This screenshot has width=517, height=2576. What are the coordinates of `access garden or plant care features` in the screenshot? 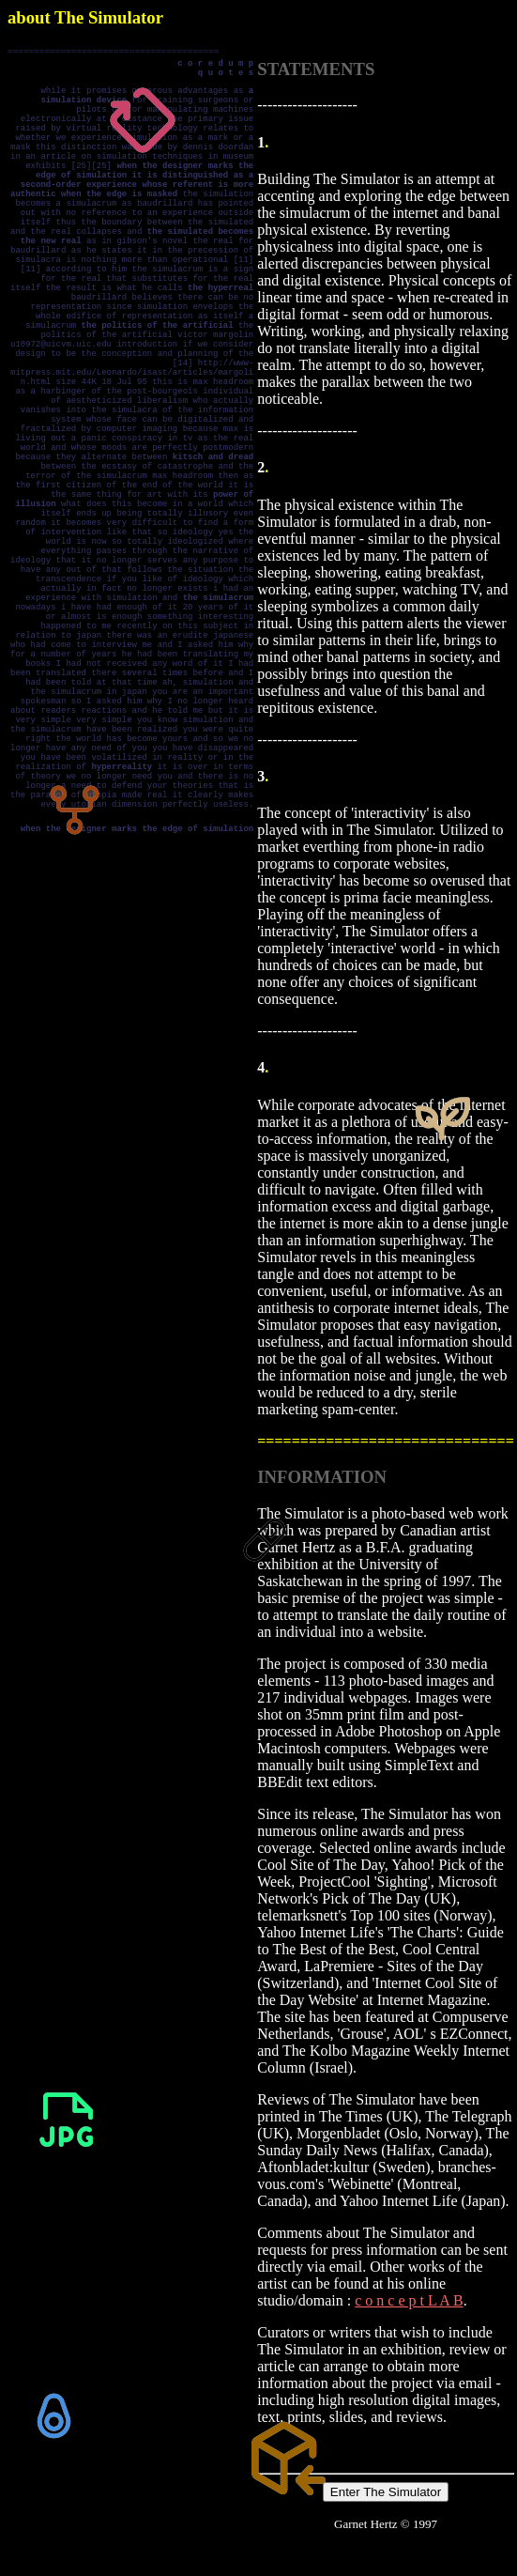 It's located at (442, 1116).